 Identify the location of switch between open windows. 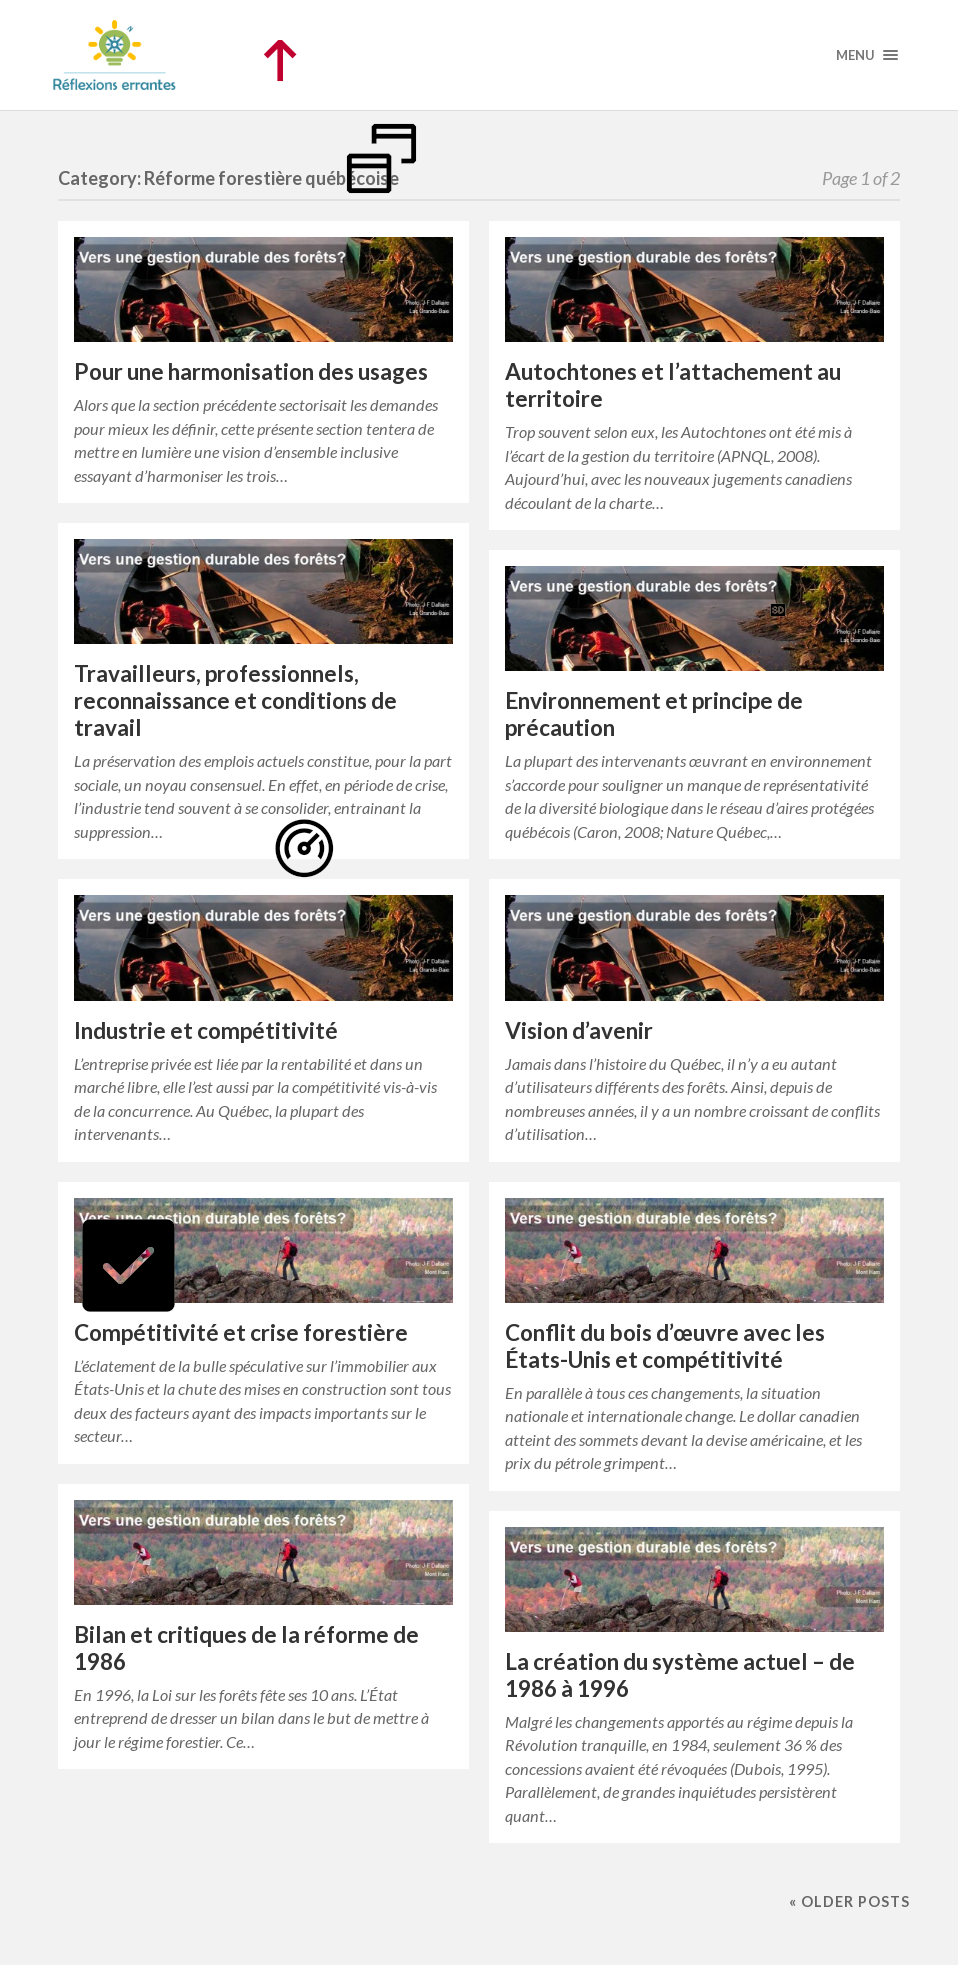
(381, 158).